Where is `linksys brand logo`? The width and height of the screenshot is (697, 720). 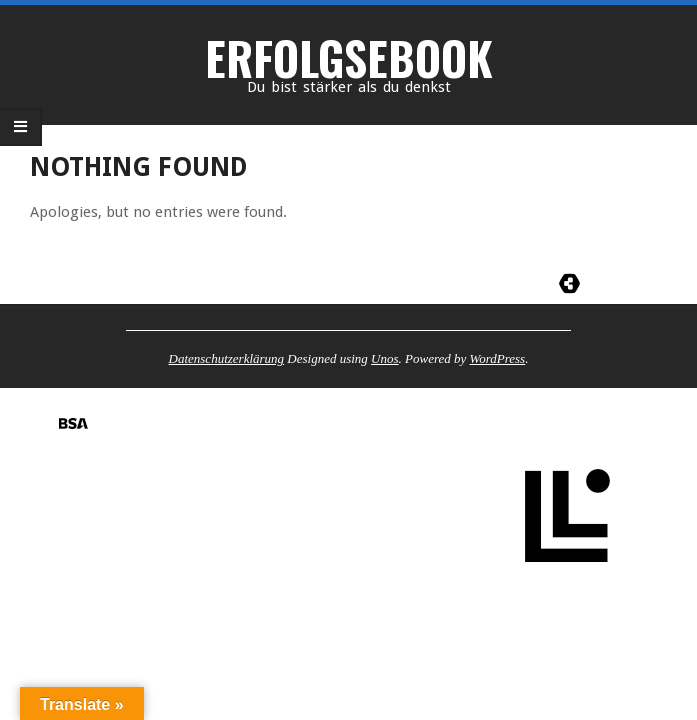
linksys brand logo is located at coordinates (567, 515).